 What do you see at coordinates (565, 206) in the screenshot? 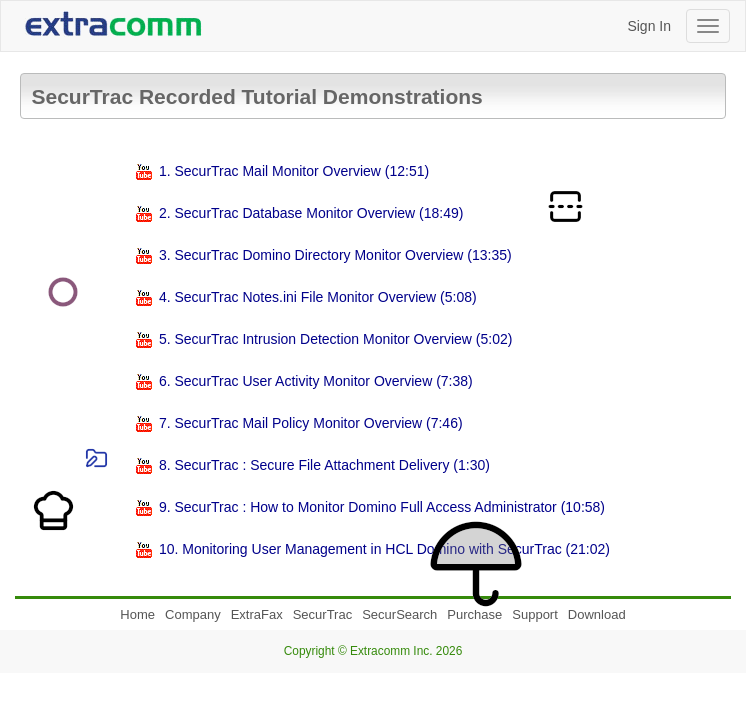
I see `flip image vertically` at bounding box center [565, 206].